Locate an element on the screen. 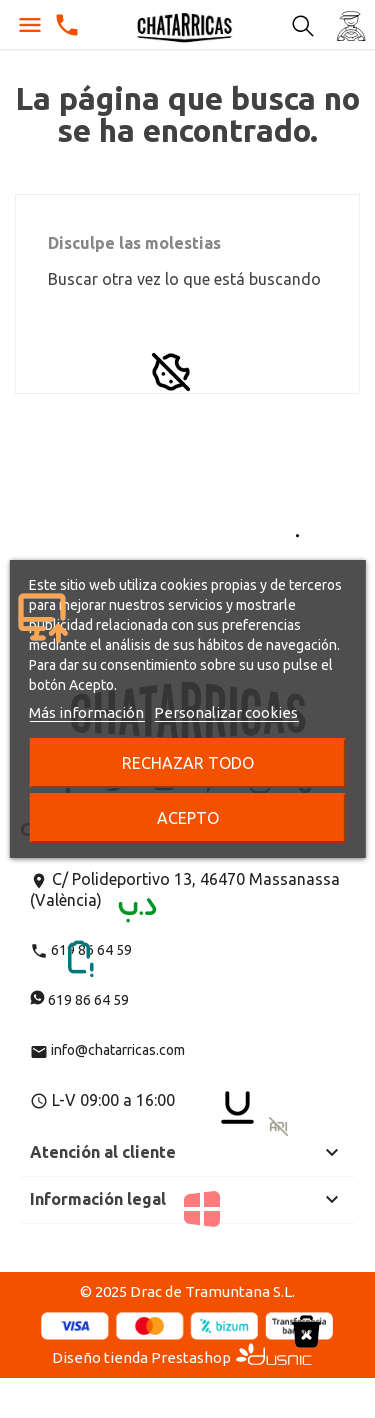 This screenshot has height=1418, width=375. api connection disabled or unavailable is located at coordinates (278, 1126).